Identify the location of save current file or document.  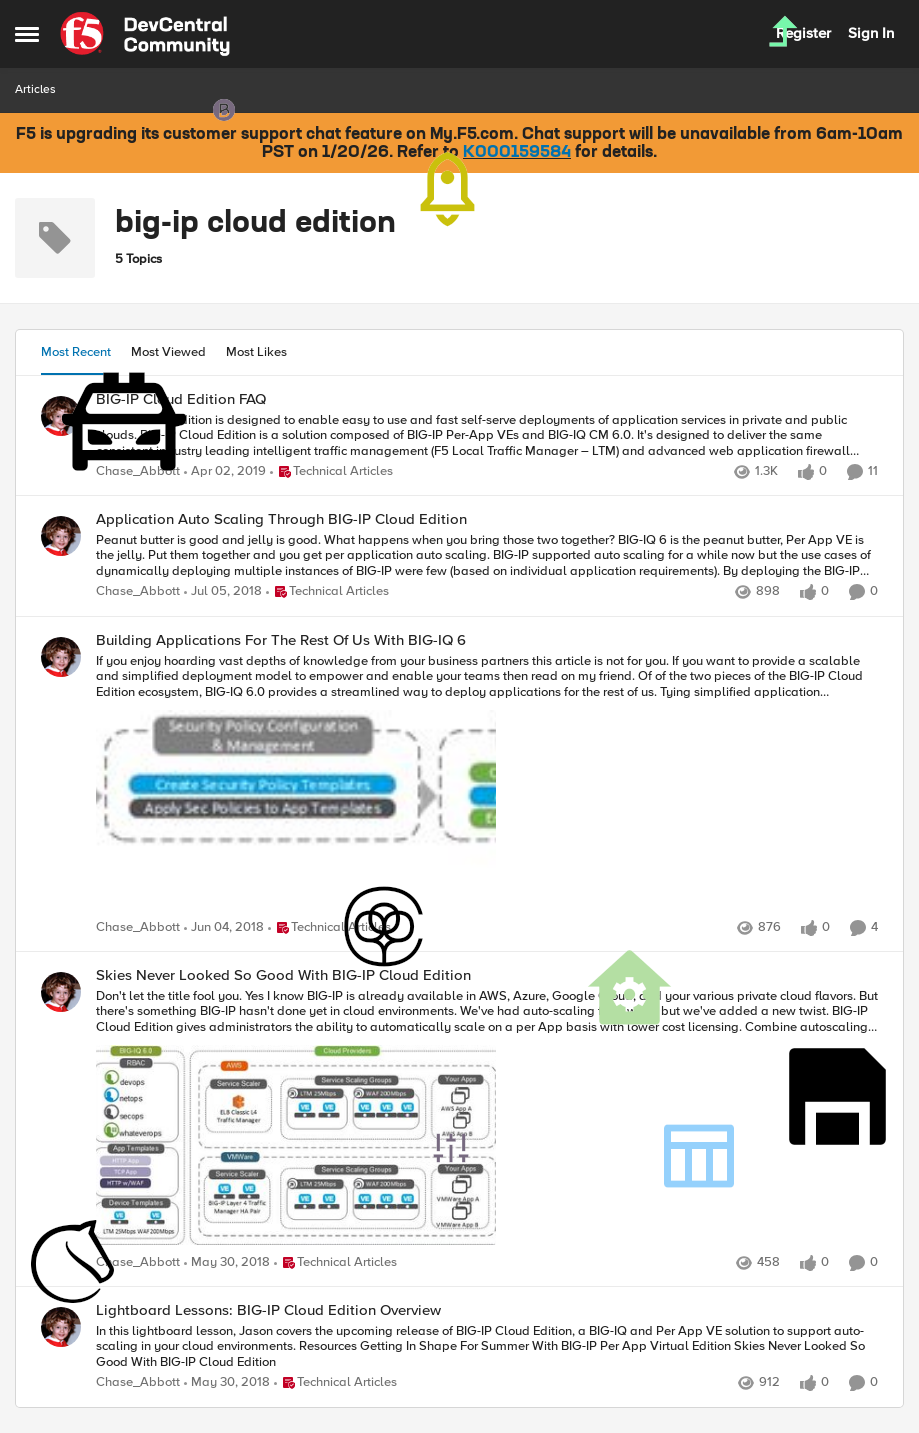
(837, 1096).